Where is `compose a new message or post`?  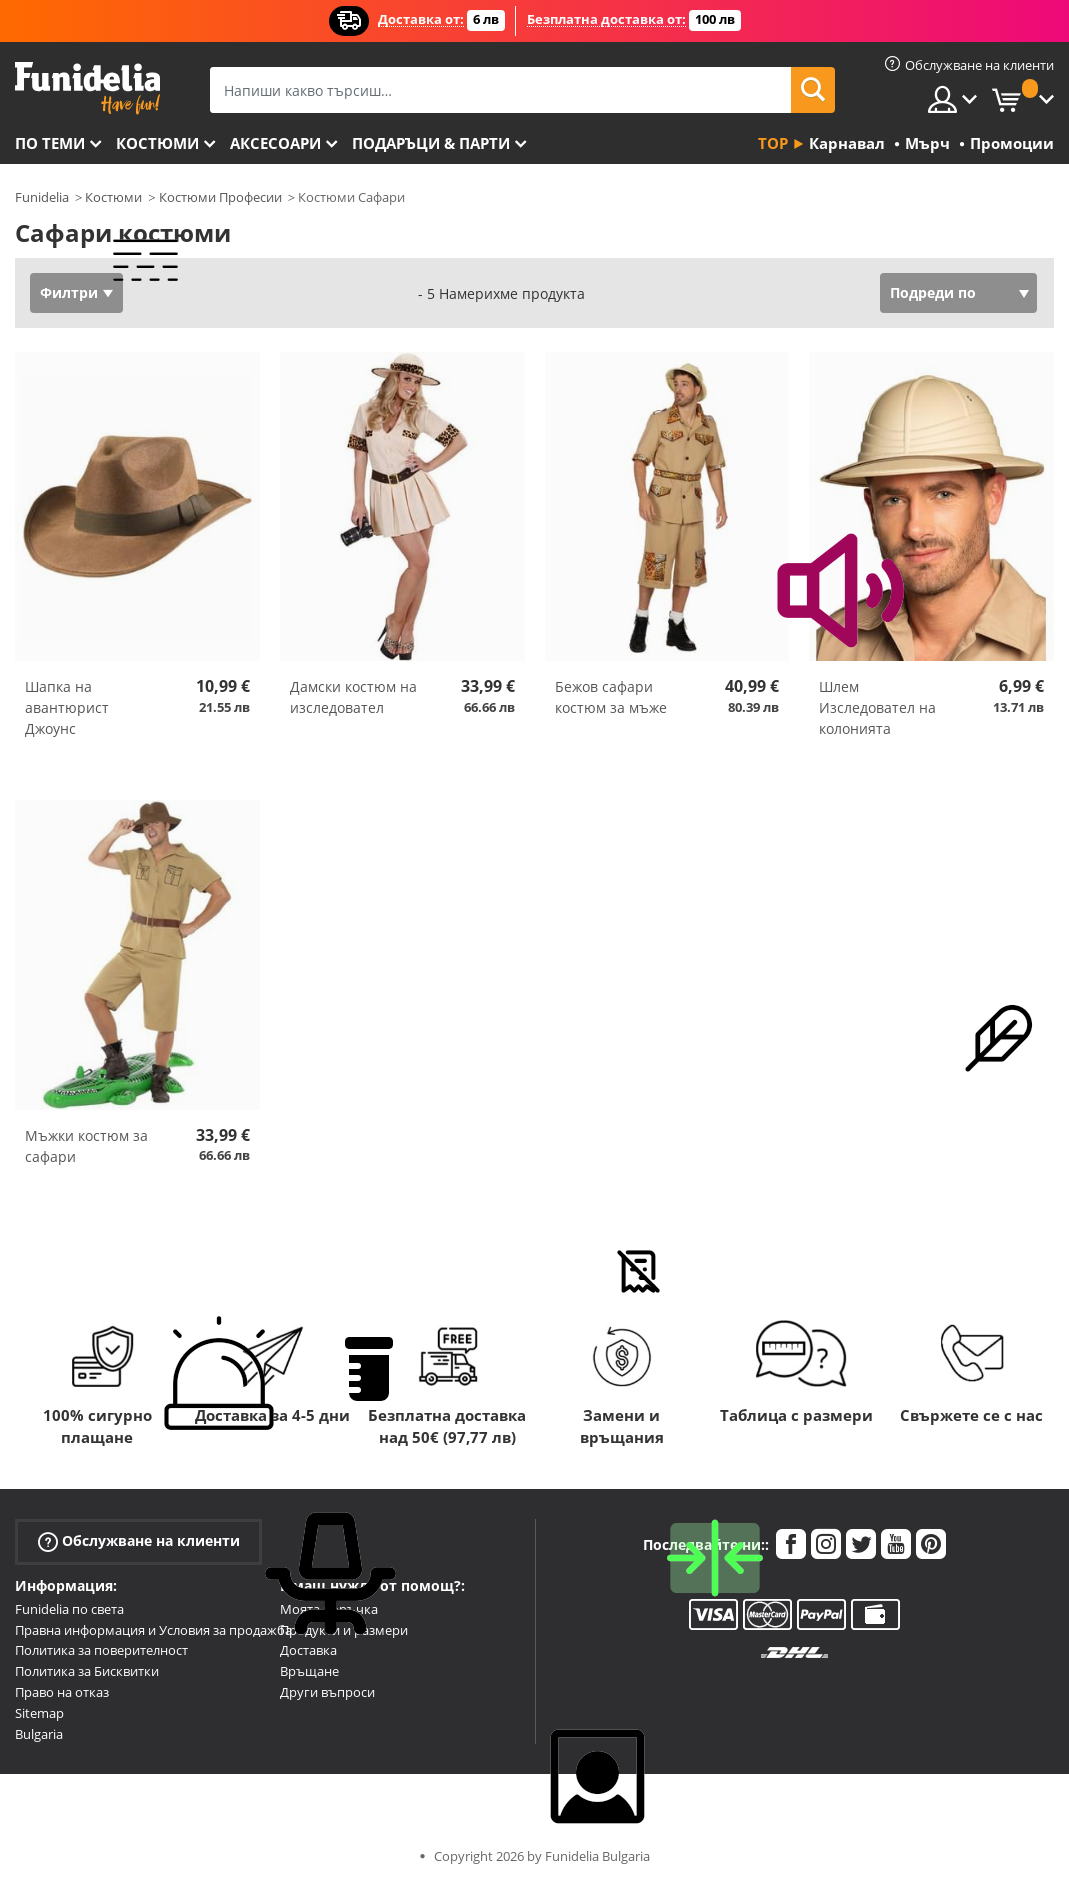
compose a new message or post is located at coordinates (997, 1039).